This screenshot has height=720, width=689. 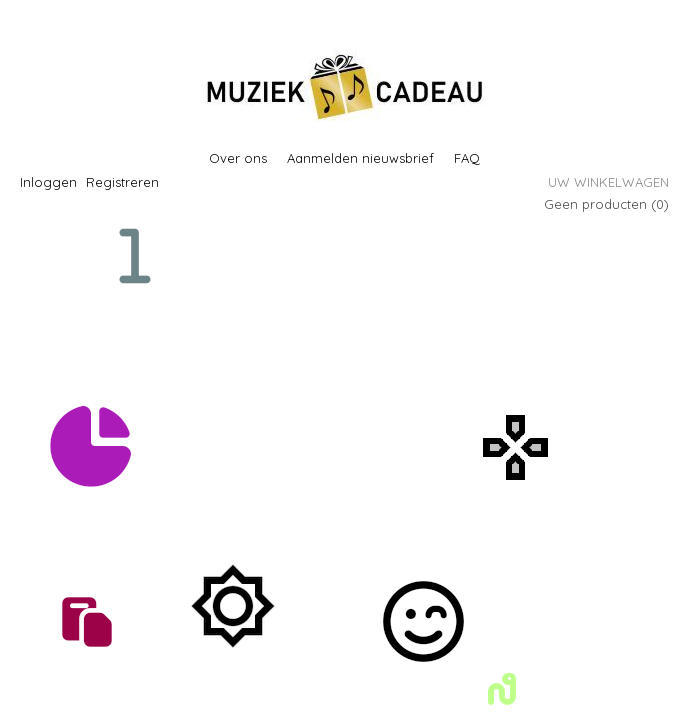 What do you see at coordinates (515, 447) in the screenshot?
I see `access gaming features or settings` at bounding box center [515, 447].